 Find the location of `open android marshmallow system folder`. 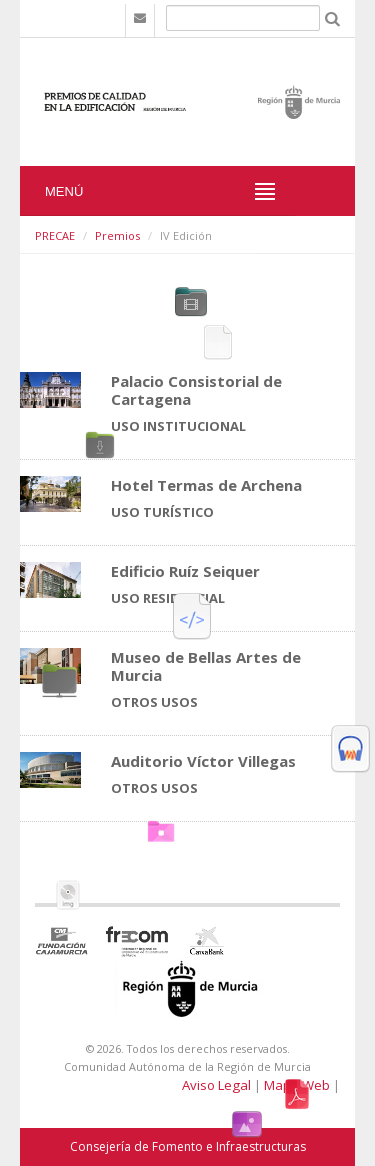

open android marshmallow system folder is located at coordinates (161, 832).